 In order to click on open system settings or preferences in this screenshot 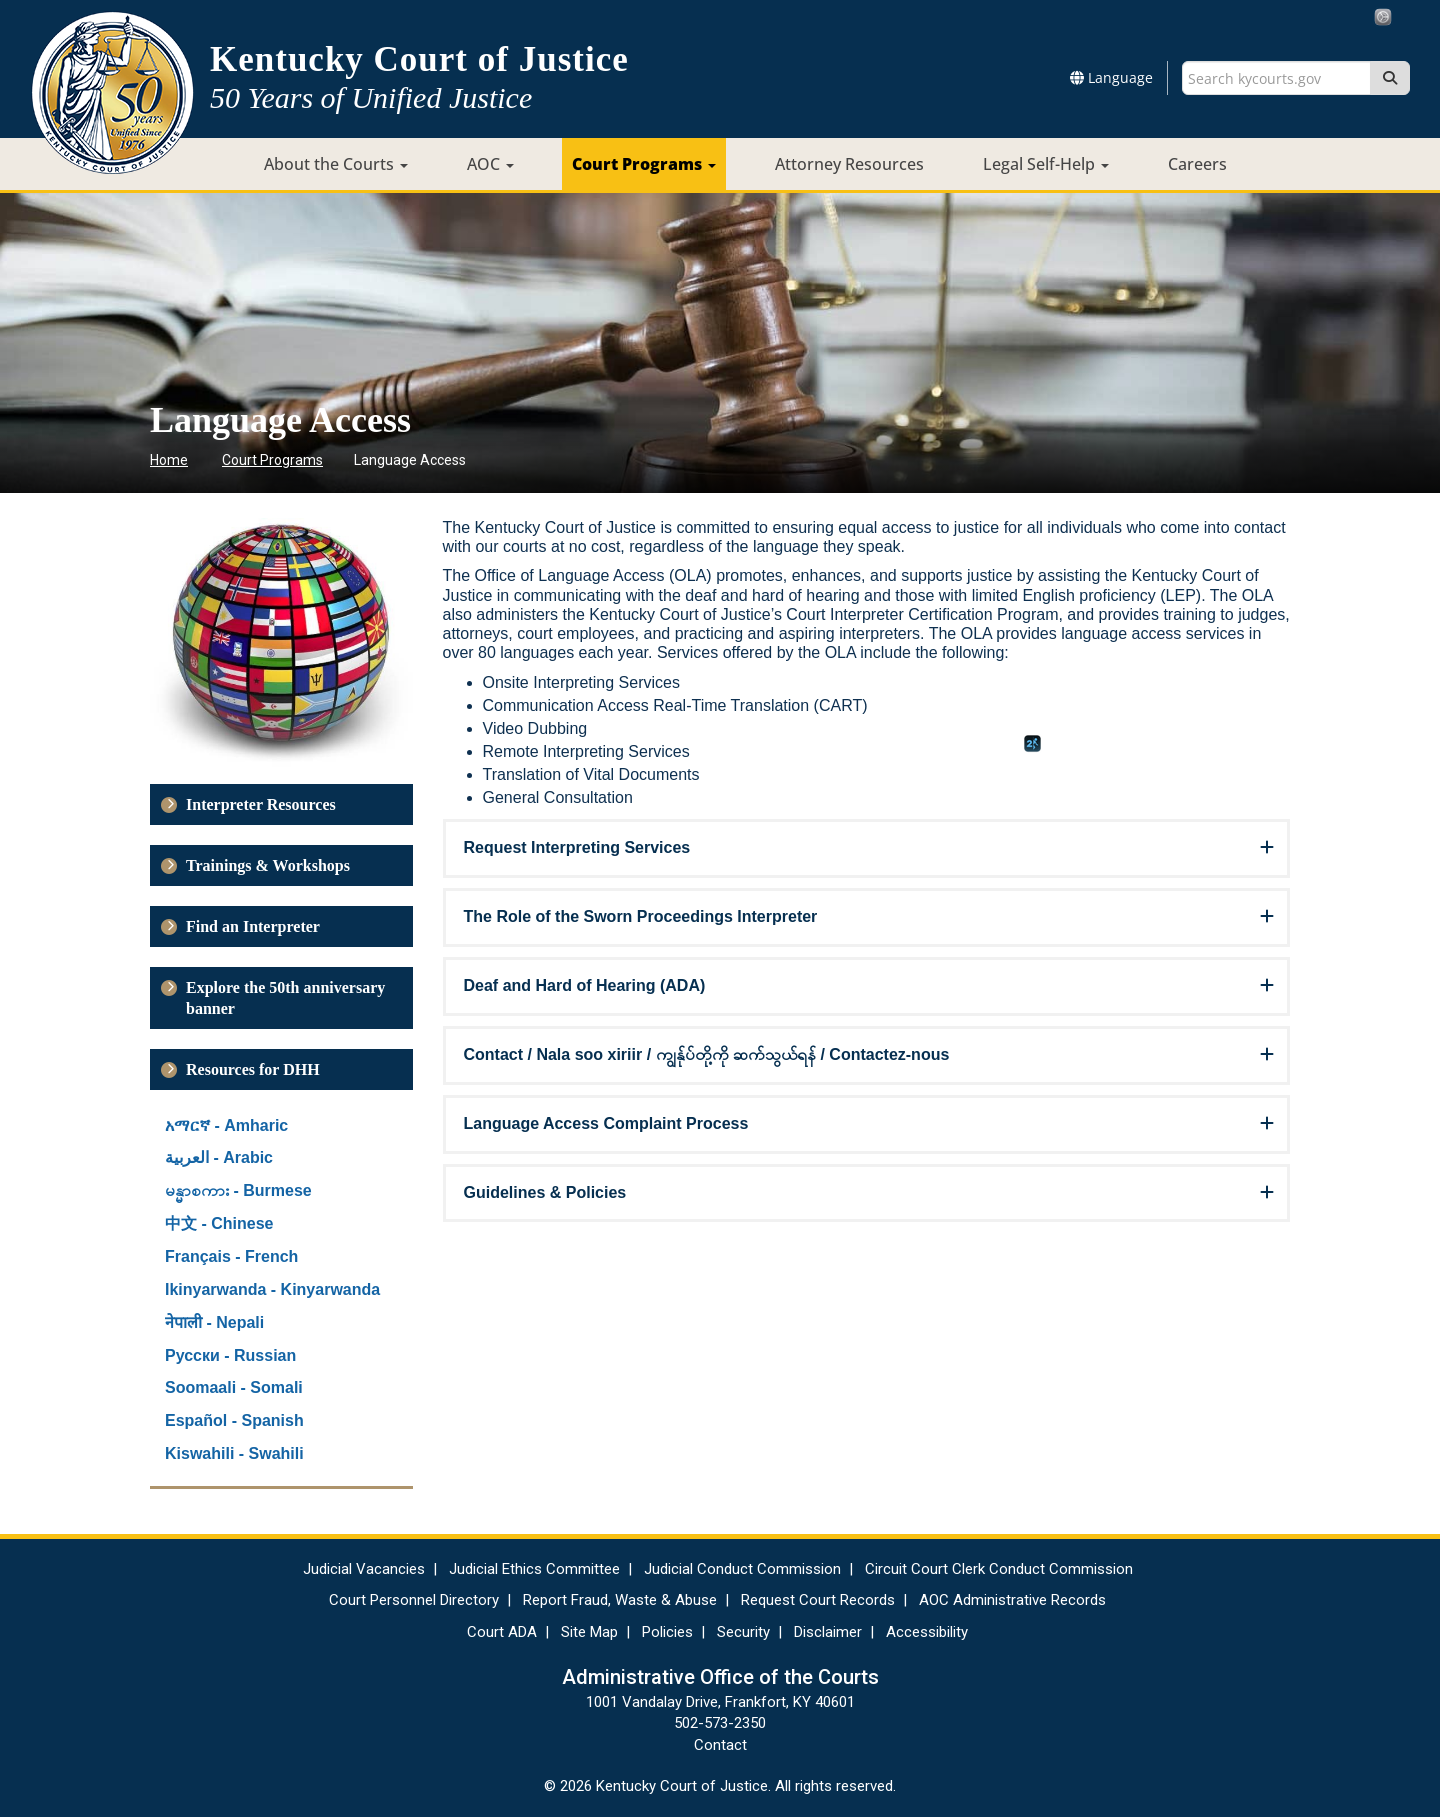, I will do `click(1383, 17)`.